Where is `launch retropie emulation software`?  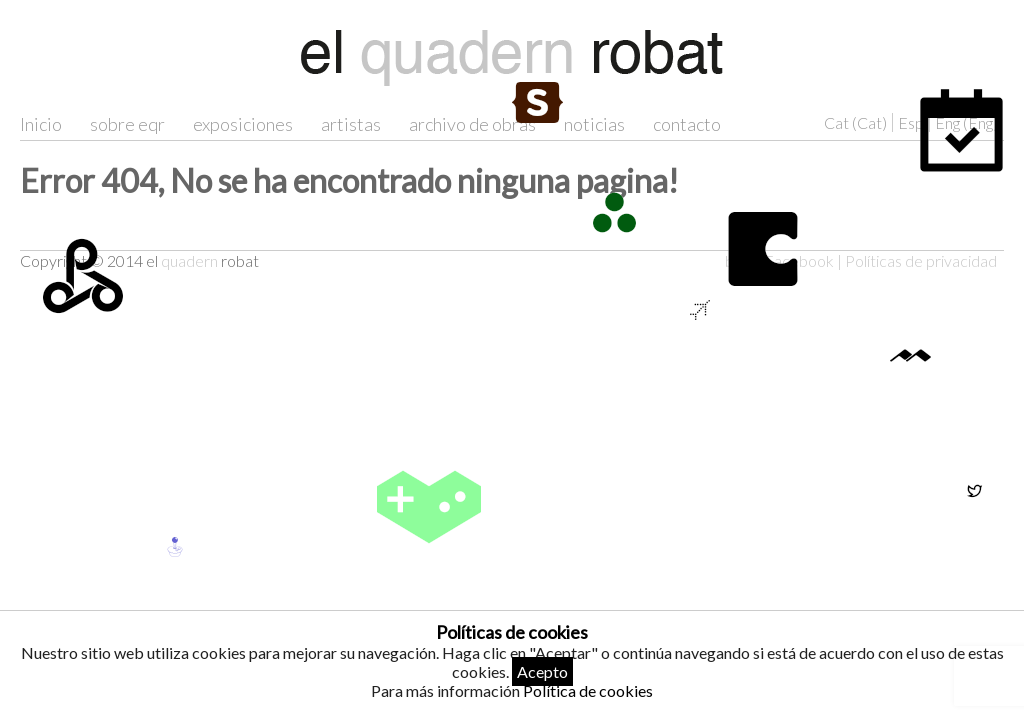 launch retropie emulation software is located at coordinates (175, 547).